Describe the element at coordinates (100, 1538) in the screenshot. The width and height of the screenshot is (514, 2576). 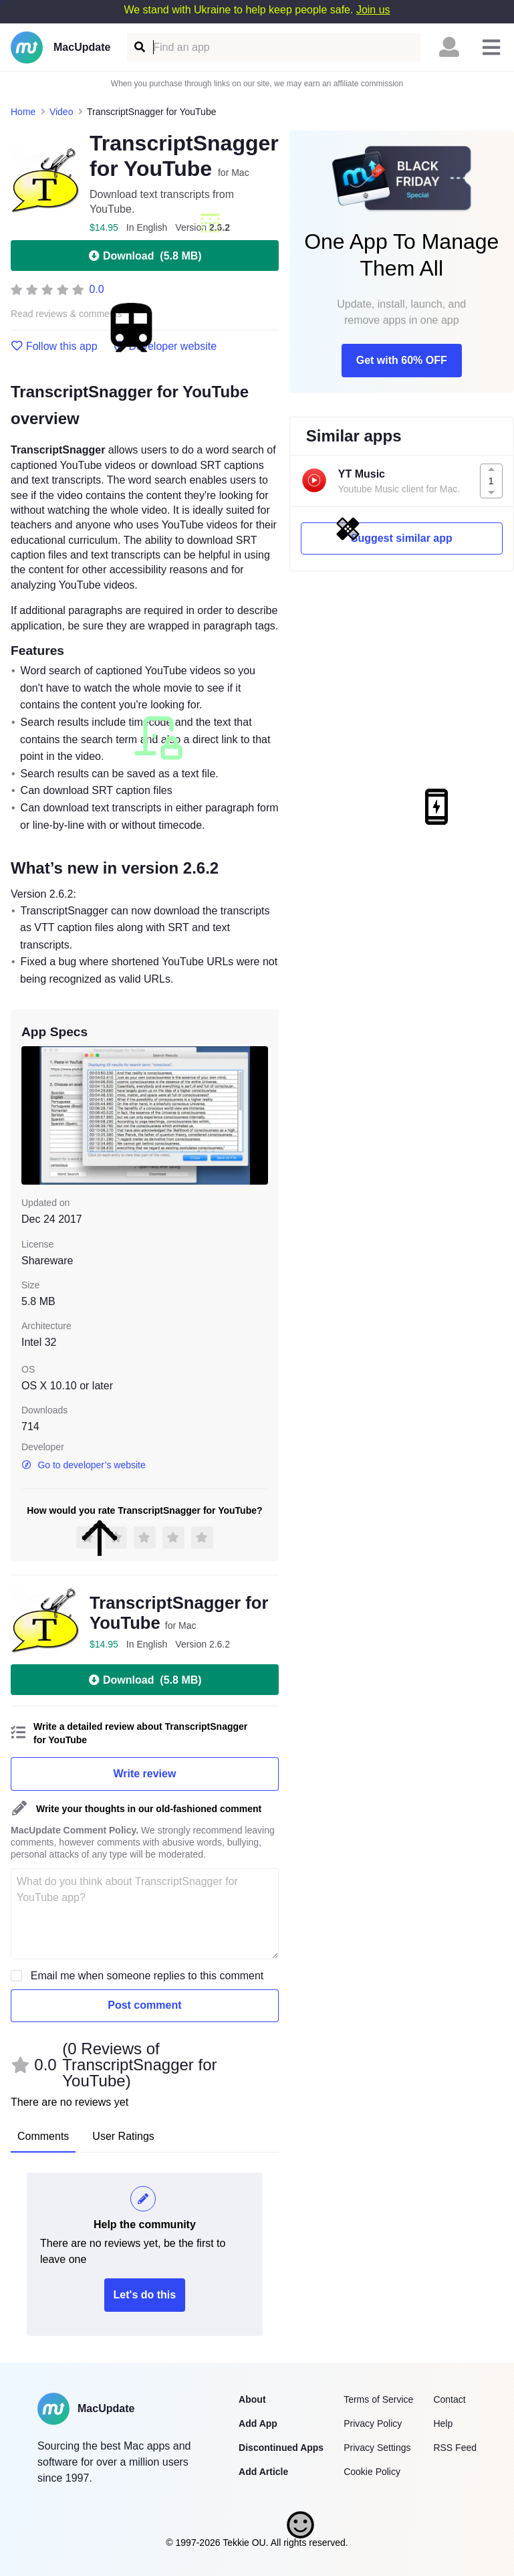
I see `scroll to top of page` at that location.